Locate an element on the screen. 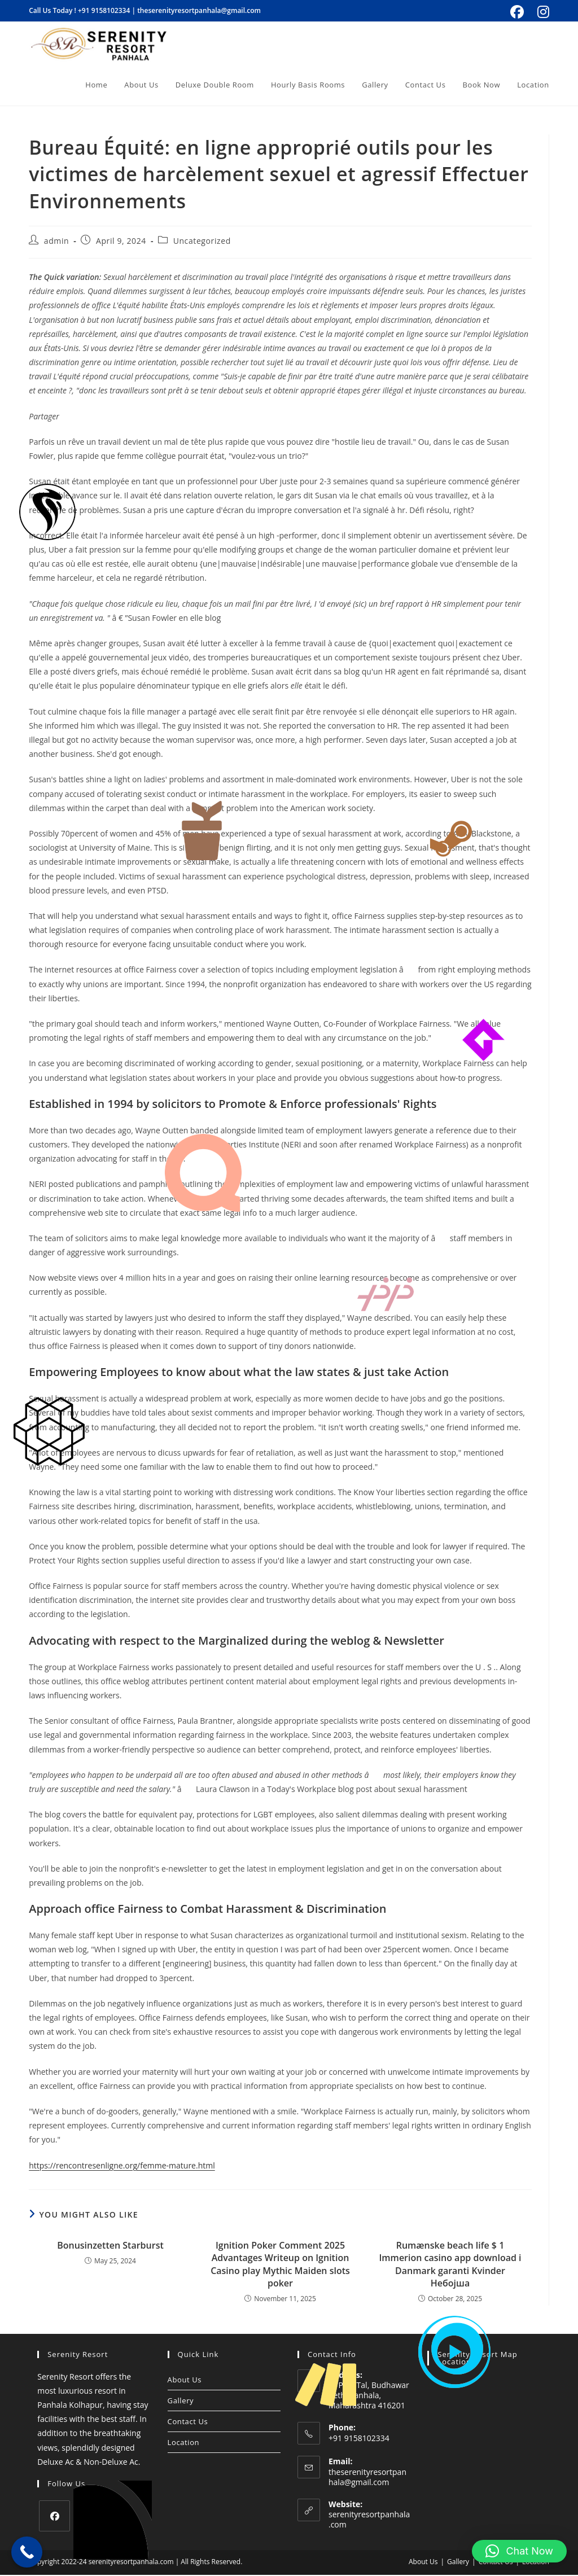 The image size is (578, 2576). PaddlePaddle deep learning framework logo is located at coordinates (386, 1294).